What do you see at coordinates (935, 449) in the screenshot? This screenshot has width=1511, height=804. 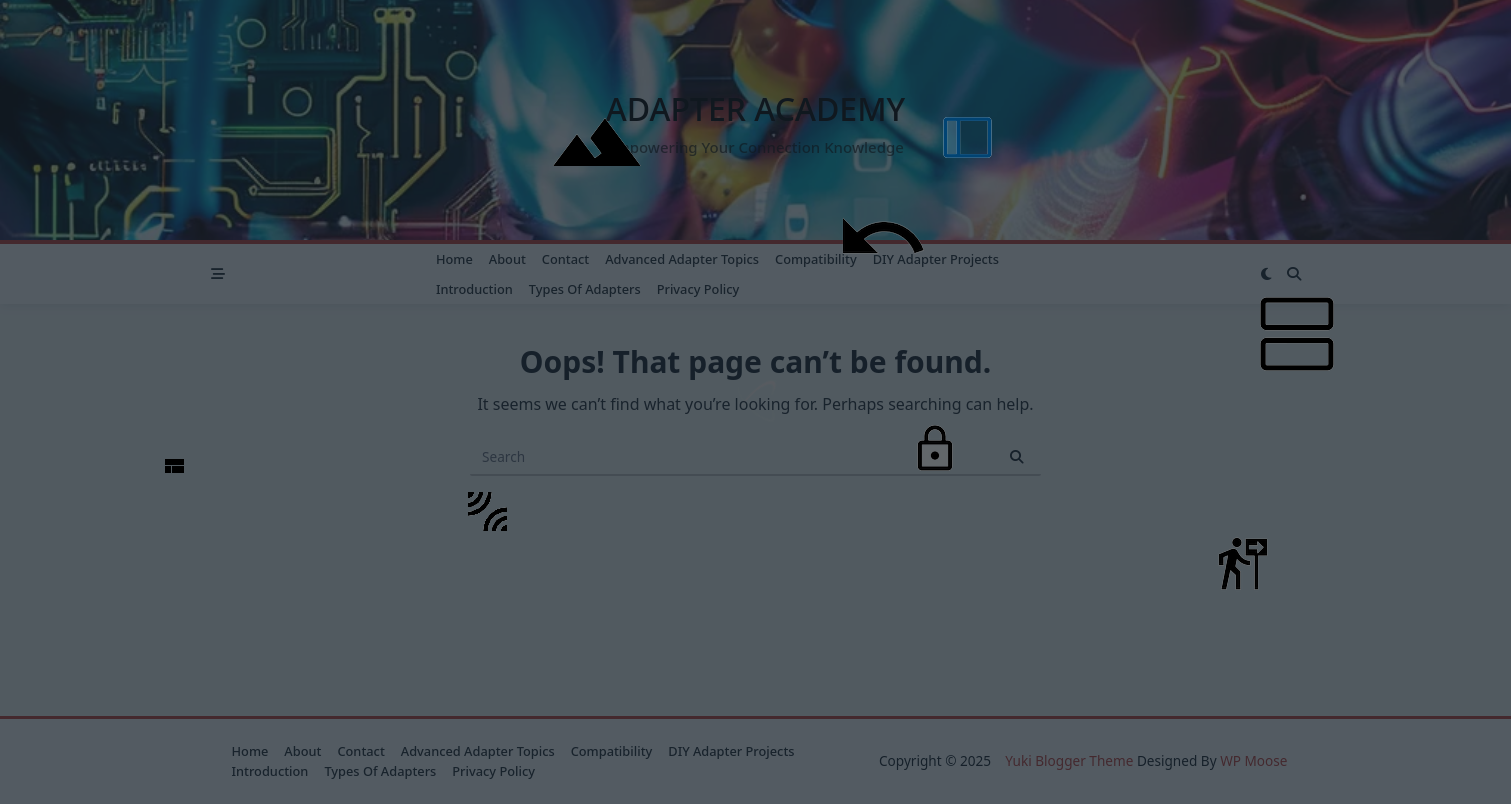 I see `lock or secure this item` at bounding box center [935, 449].